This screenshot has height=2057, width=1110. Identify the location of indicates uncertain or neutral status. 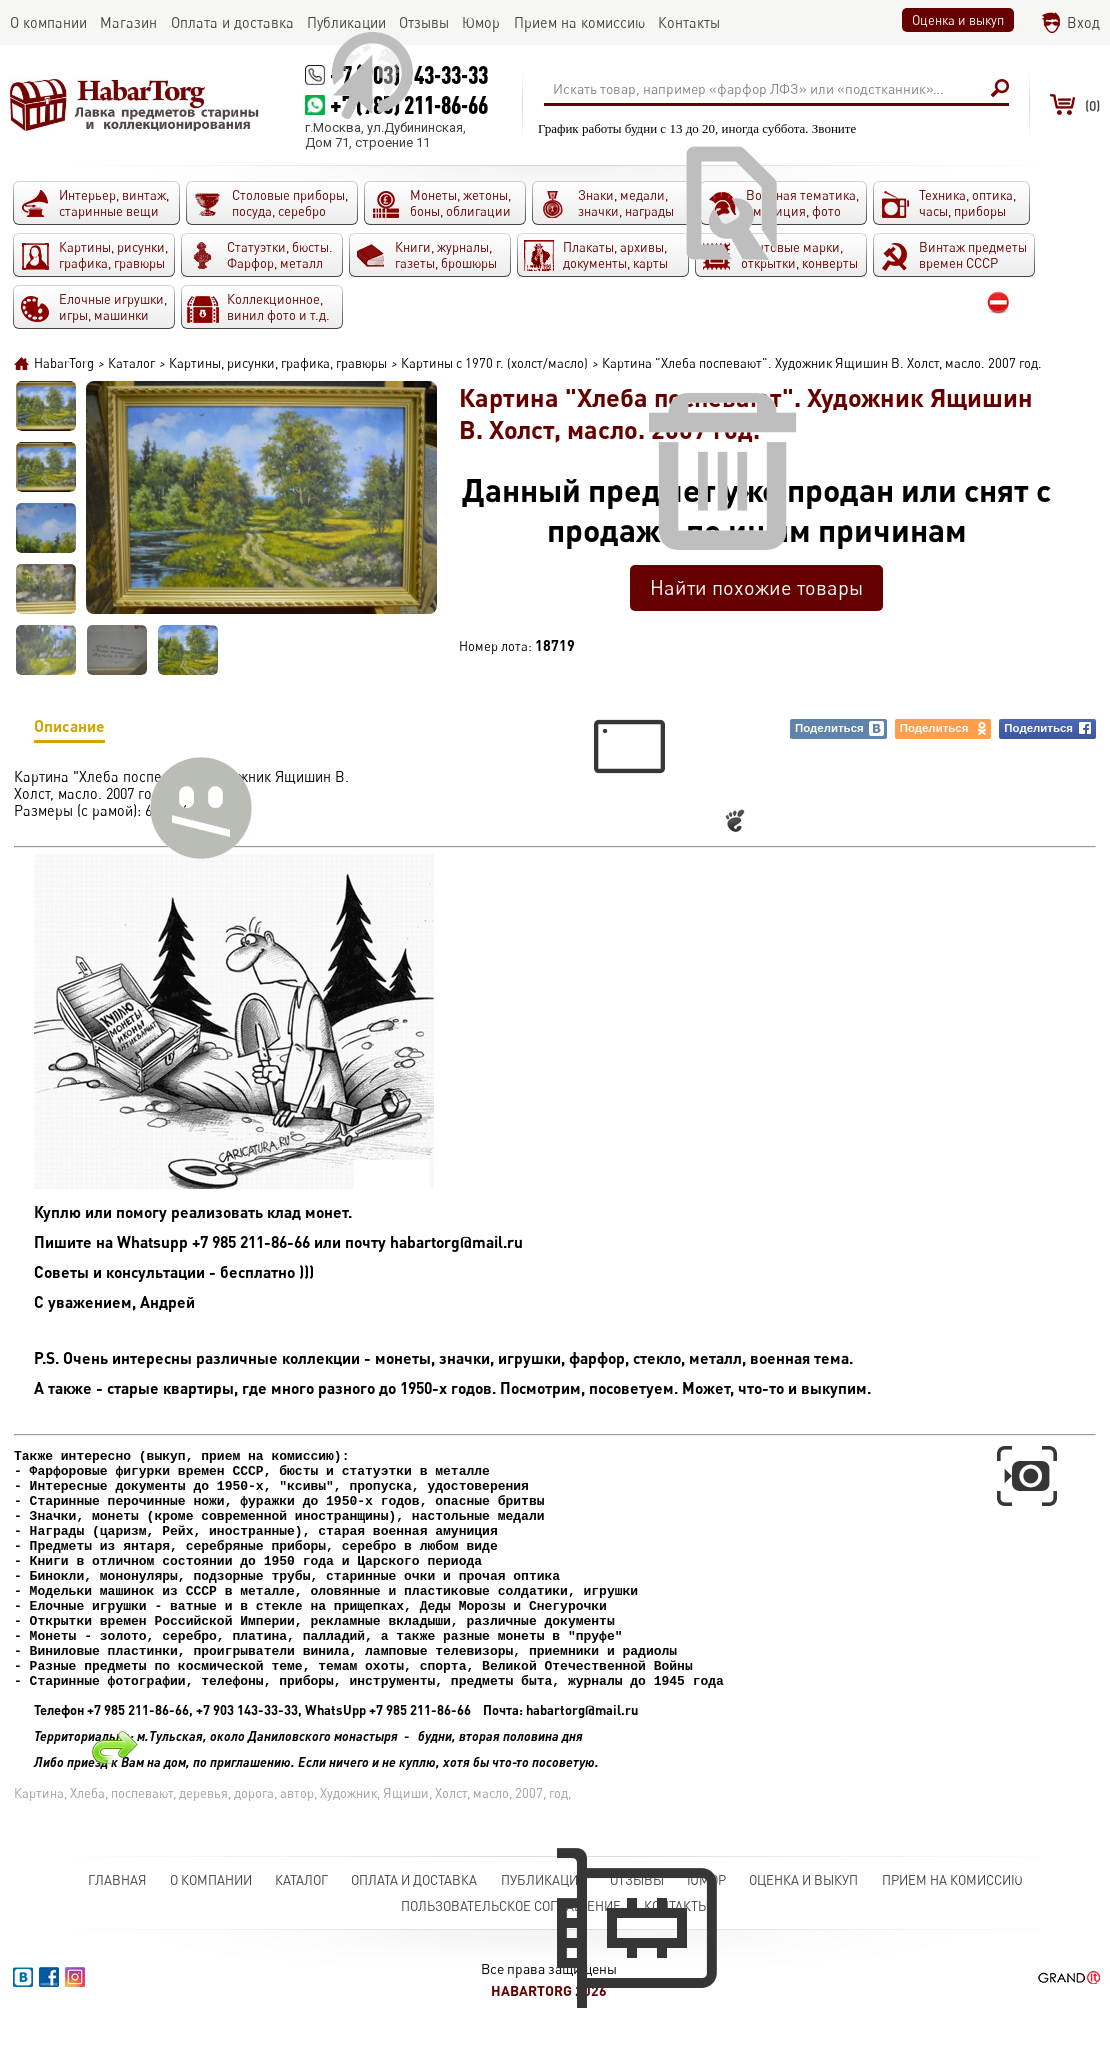
(201, 808).